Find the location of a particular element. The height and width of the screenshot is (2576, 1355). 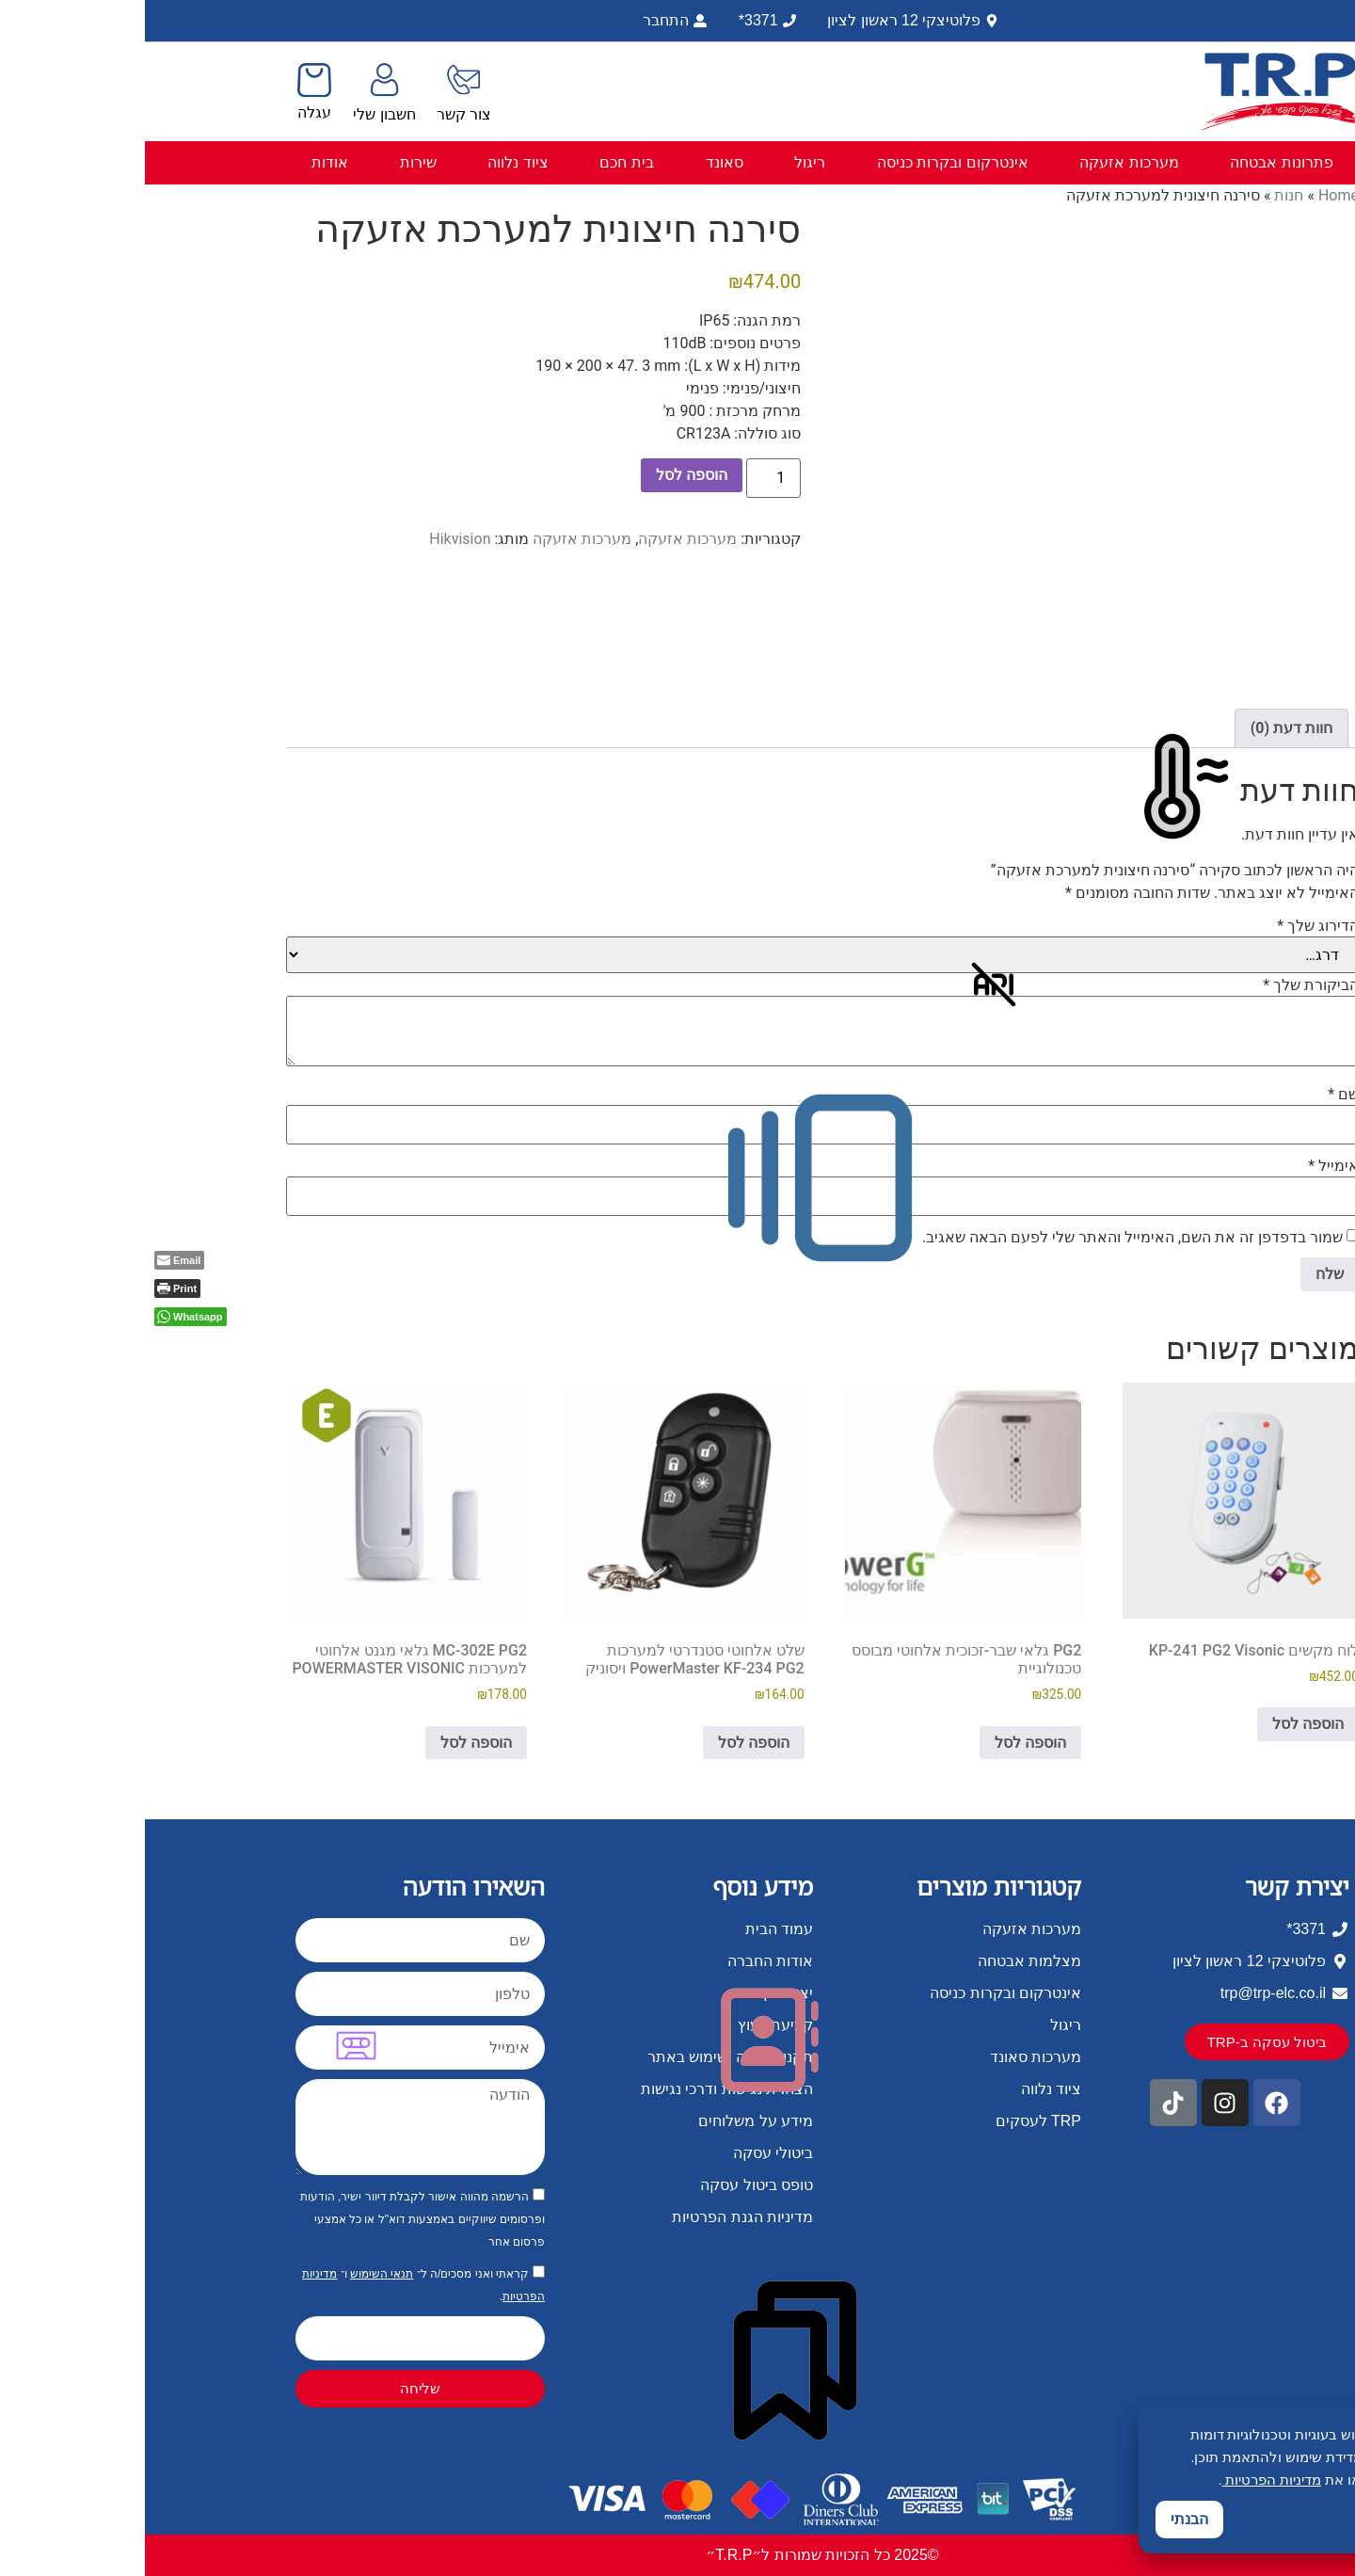

access audio recordings or voice memos is located at coordinates (356, 2045).